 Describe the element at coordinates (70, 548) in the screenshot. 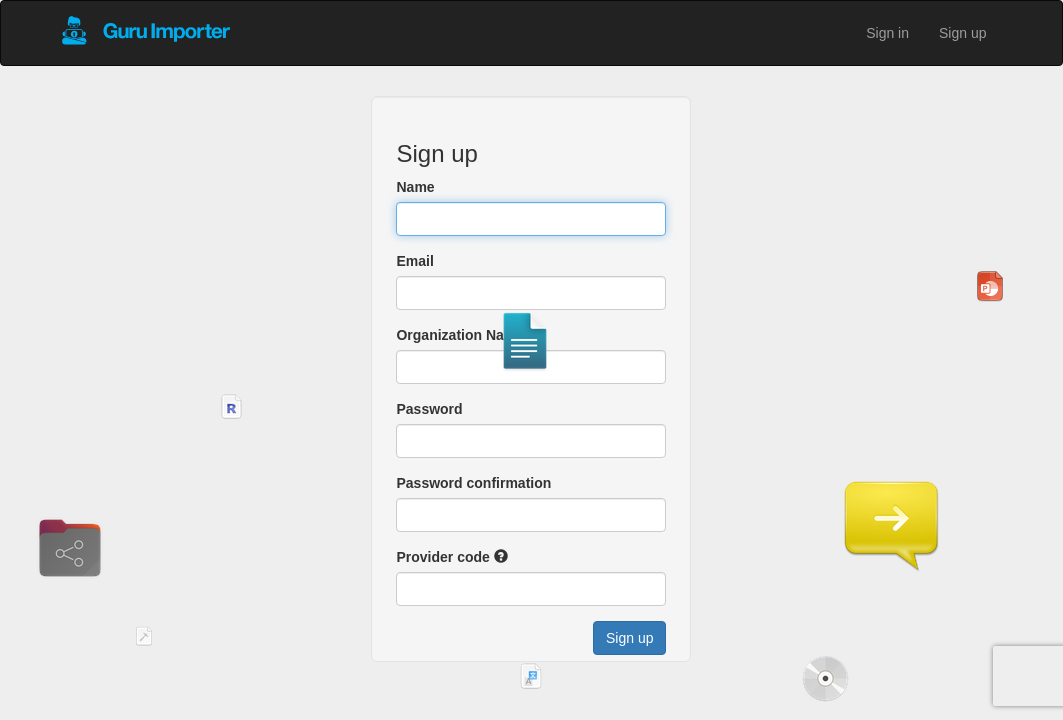

I see `open your public shared folder` at that location.